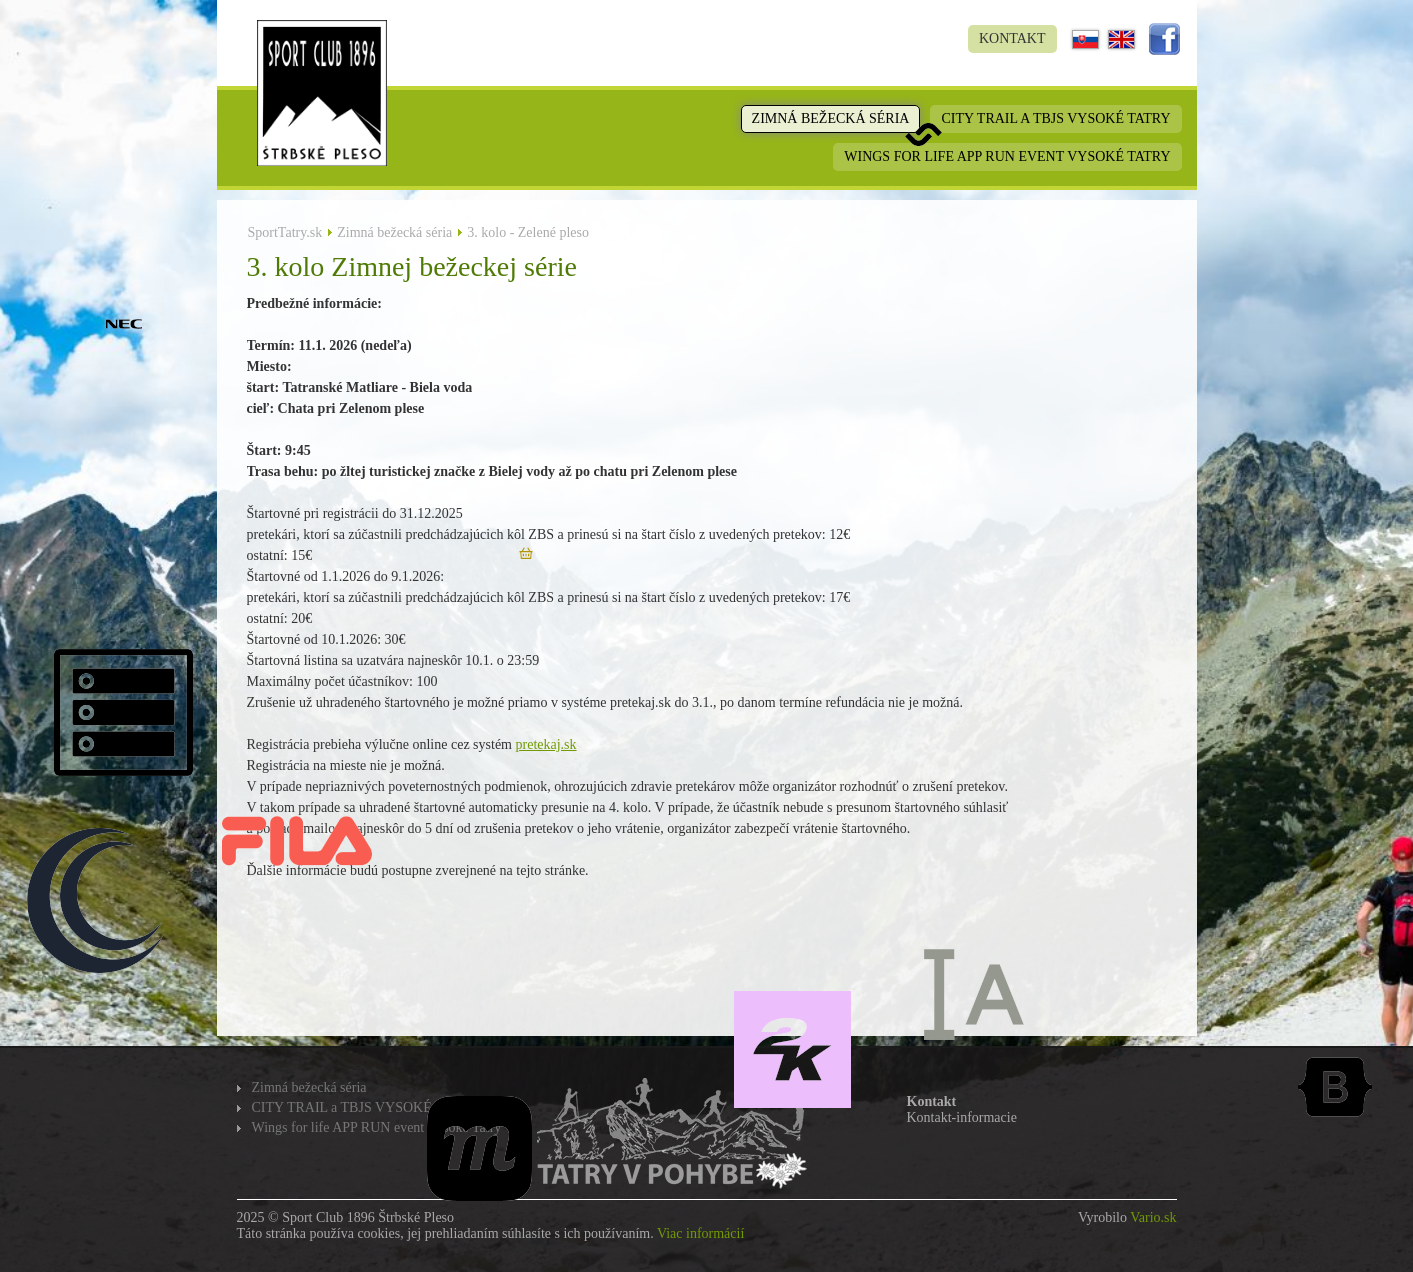  What do you see at coordinates (974, 994) in the screenshot?
I see `adjust text line height spacing` at bounding box center [974, 994].